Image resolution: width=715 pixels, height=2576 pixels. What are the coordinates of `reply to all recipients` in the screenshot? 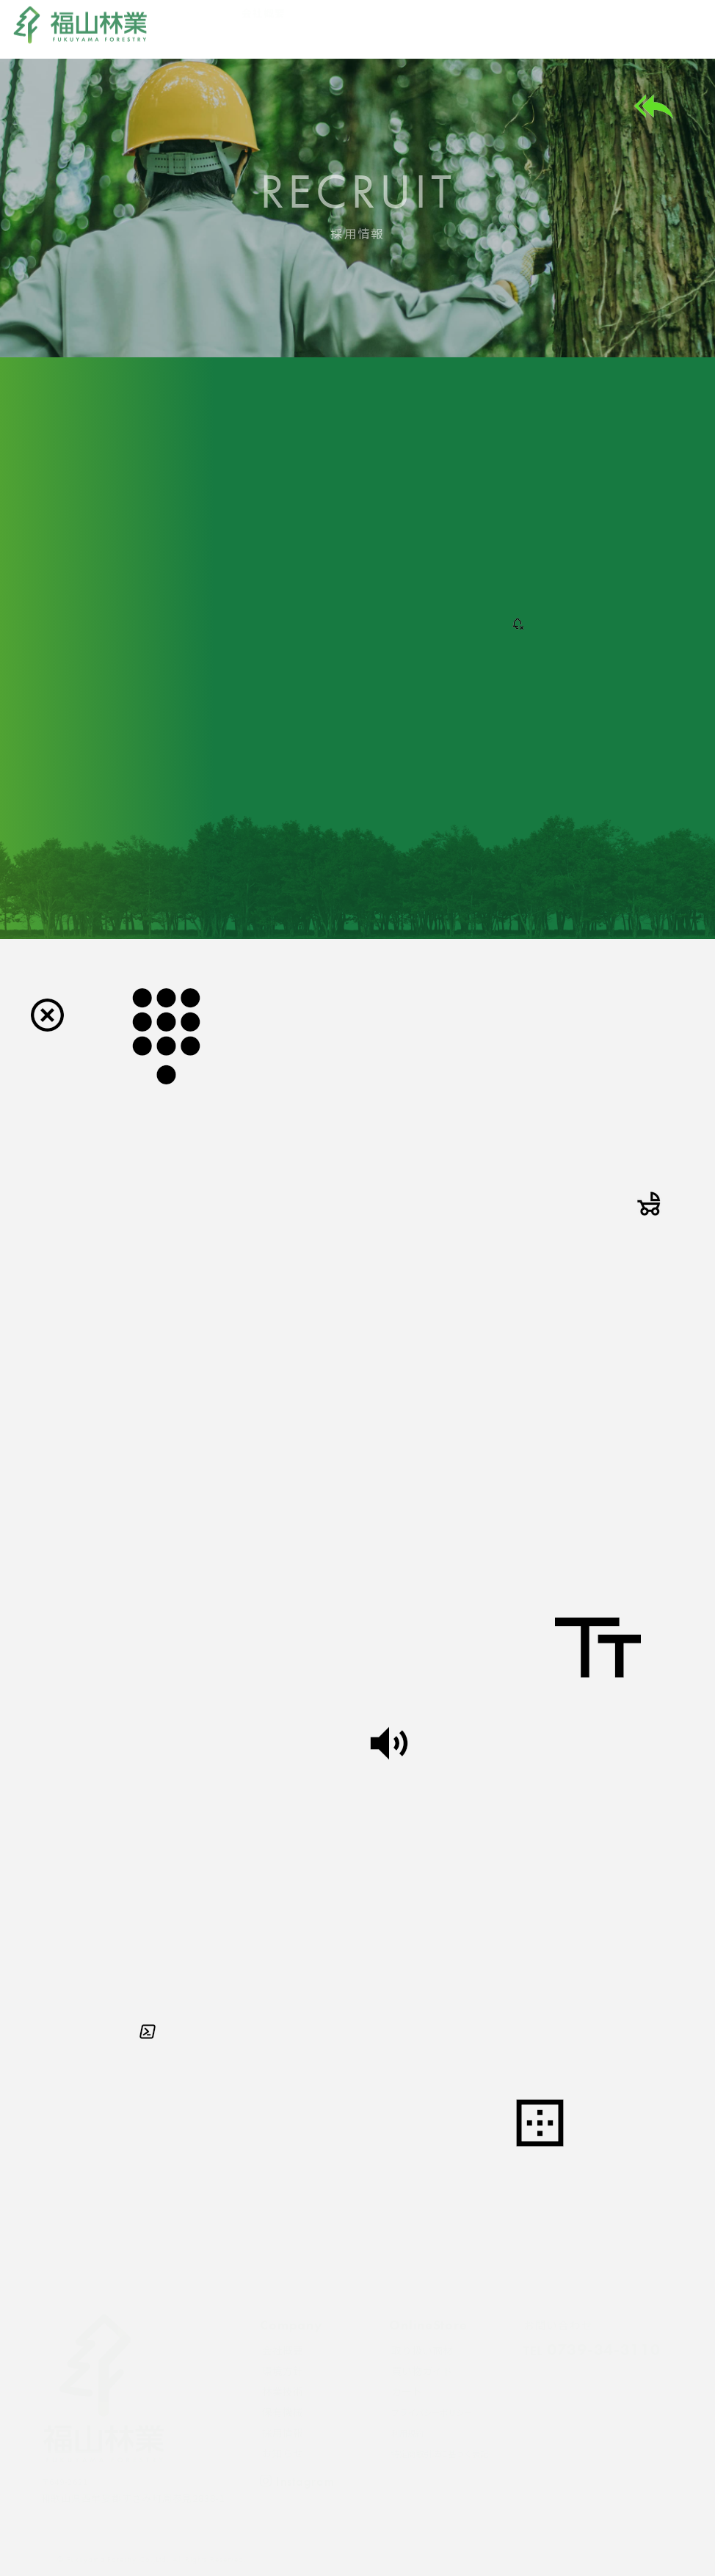 It's located at (653, 106).